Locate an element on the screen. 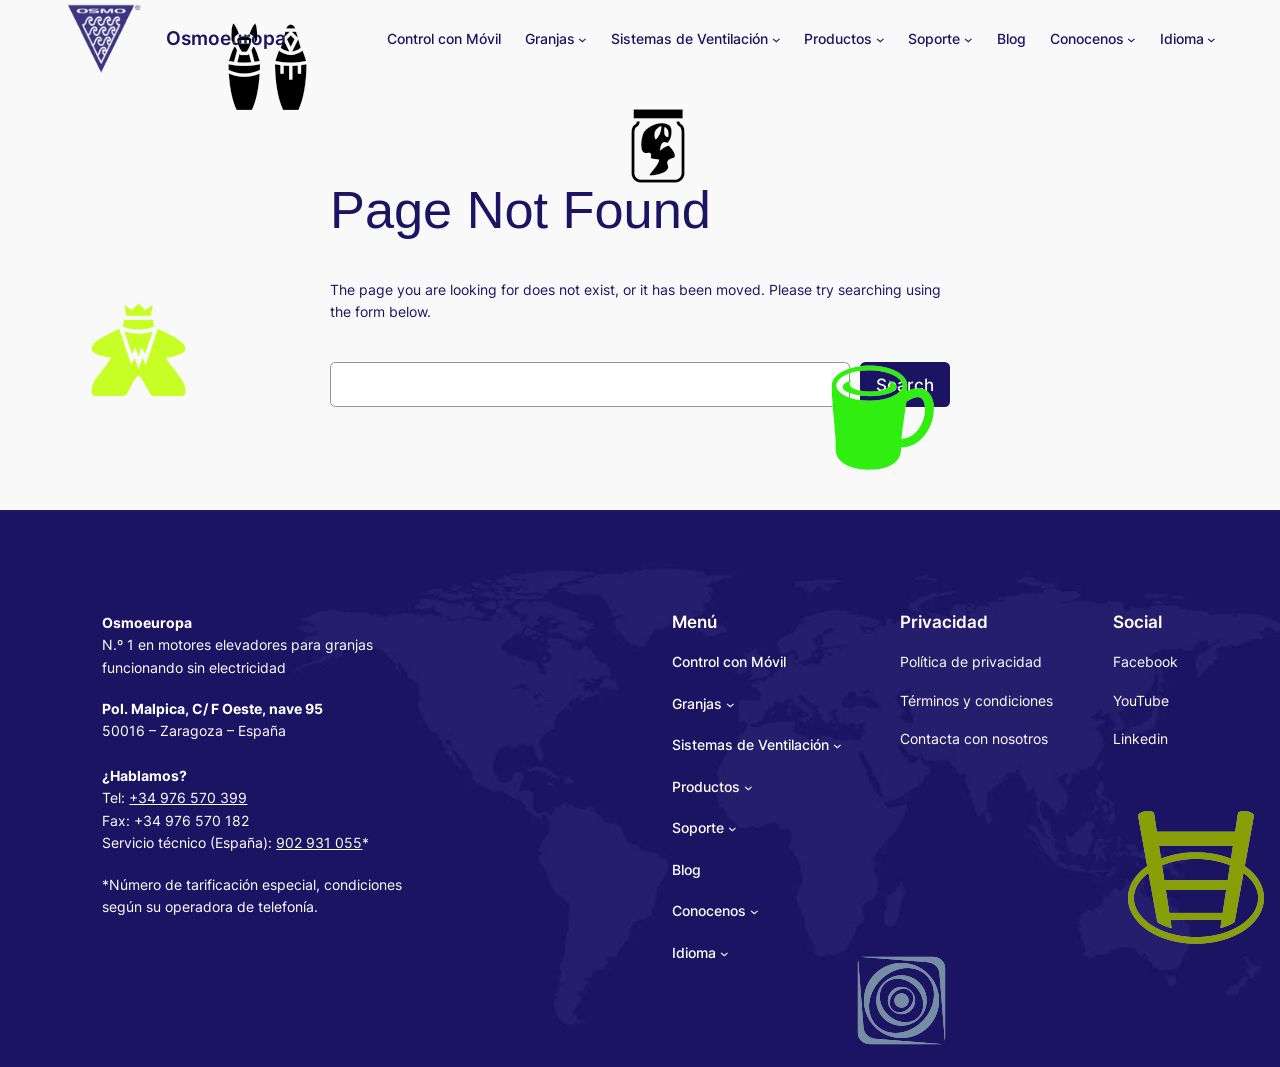 This screenshot has width=1280, height=1067. access ancient Egyptian artifacts or collectibles is located at coordinates (267, 66).